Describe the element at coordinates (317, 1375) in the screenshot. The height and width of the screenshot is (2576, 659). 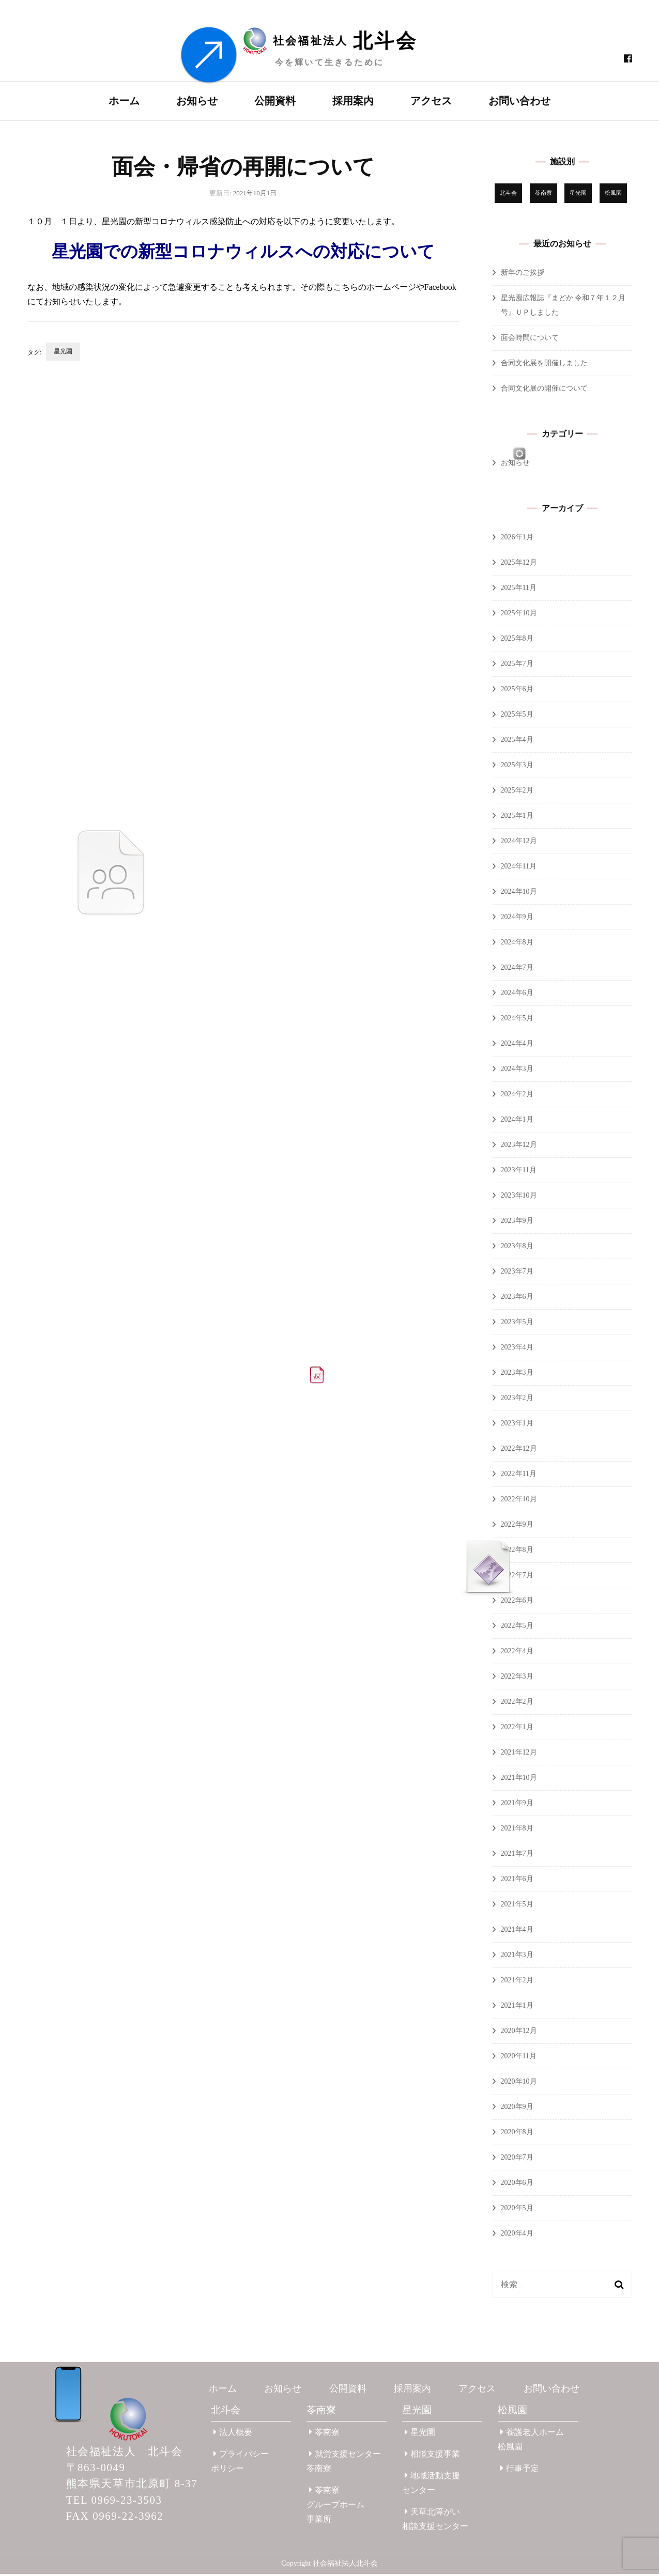
I see `libreoffice math formula template file` at that location.